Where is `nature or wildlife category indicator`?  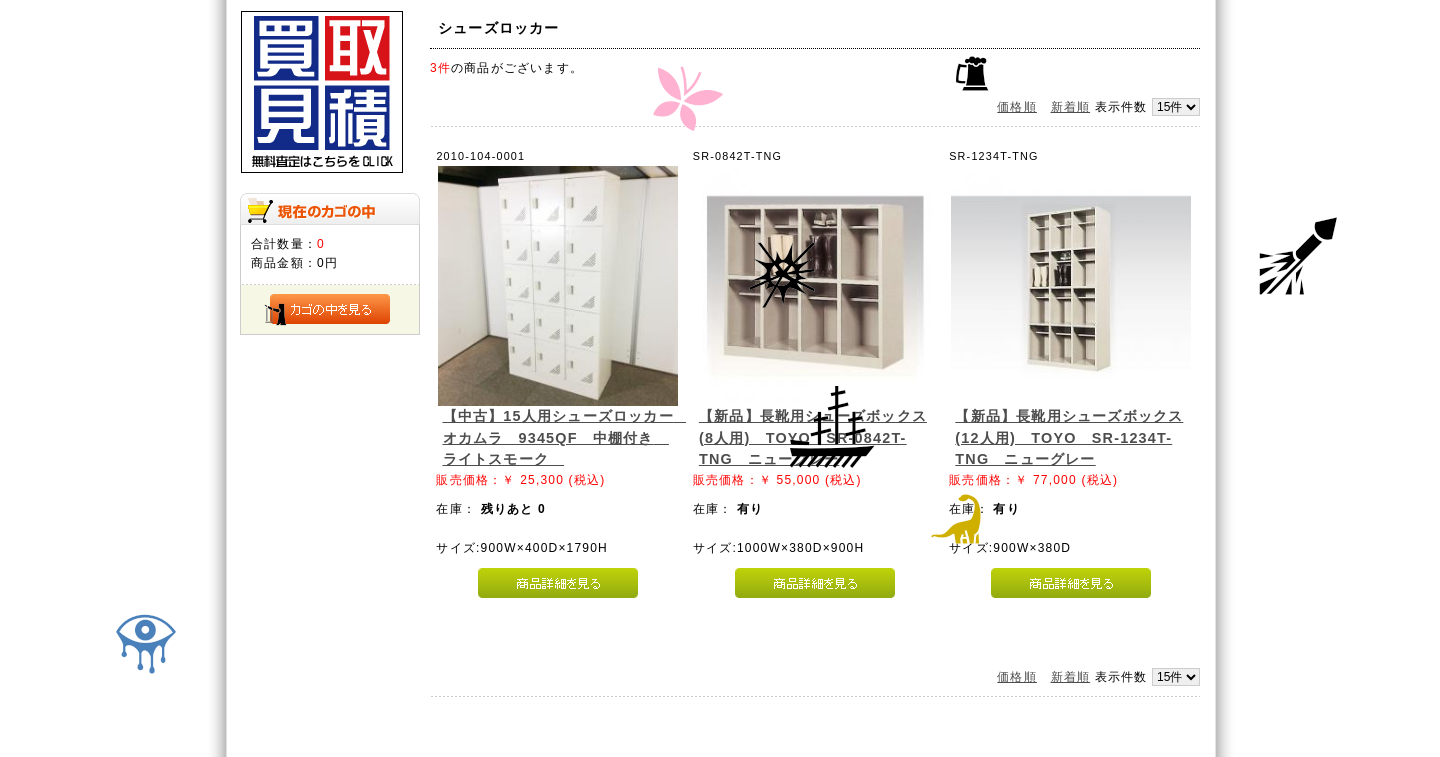 nature or wildlife category indicator is located at coordinates (688, 98).